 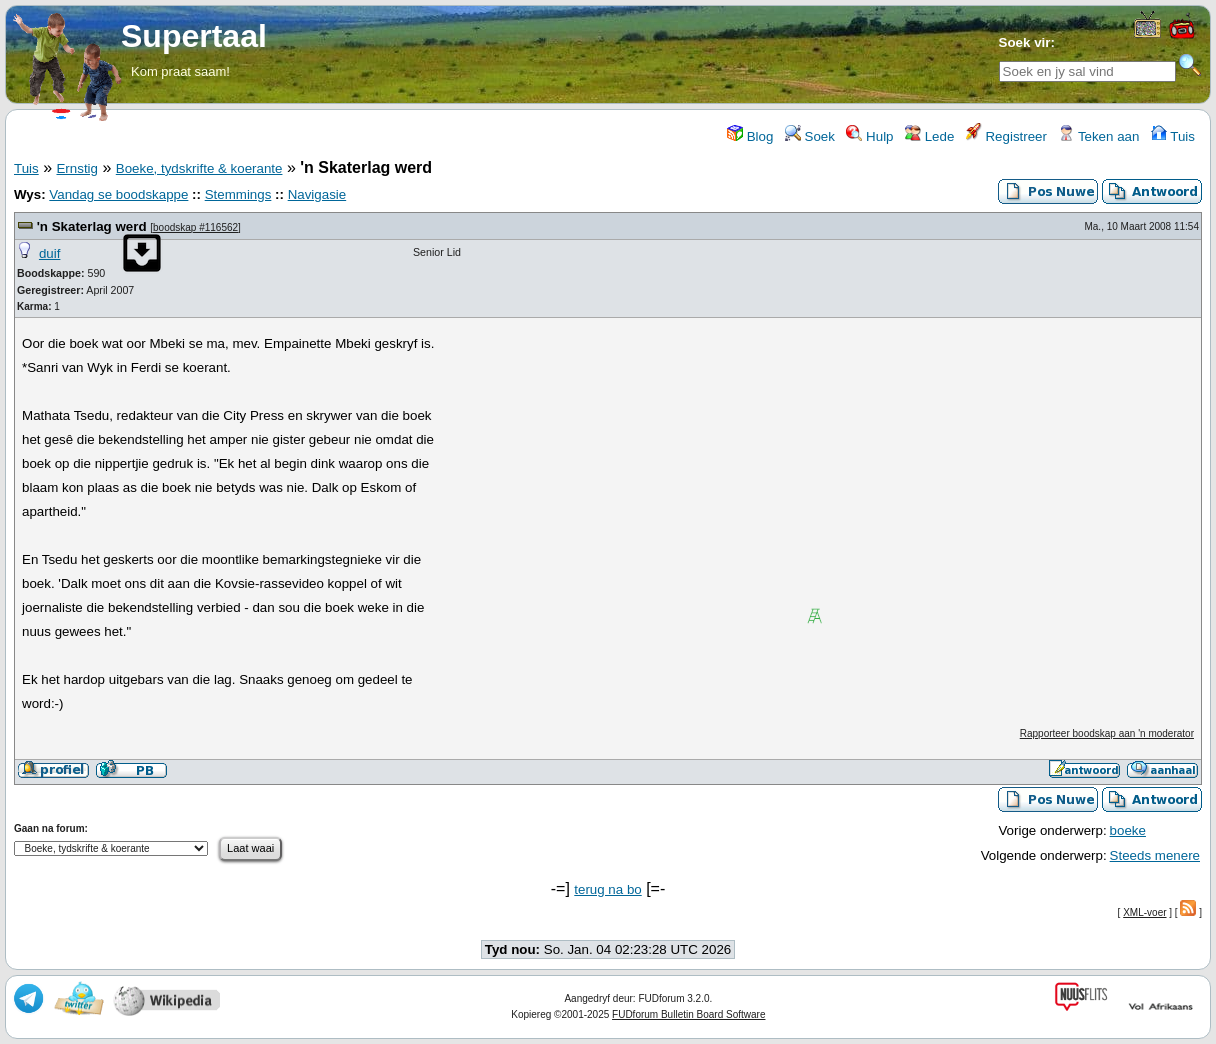 I want to click on access tools or equipment section, so click(x=815, y=616).